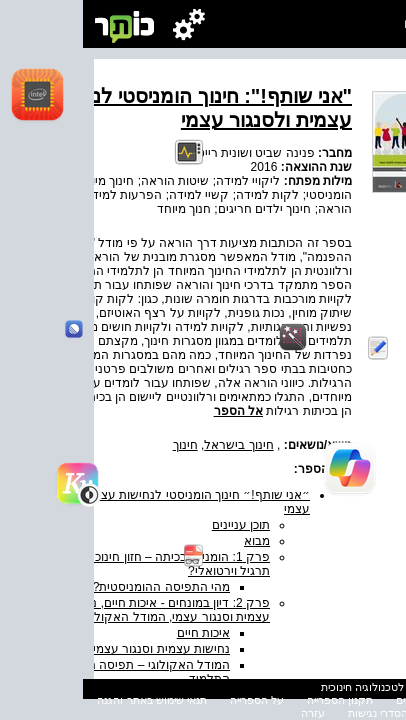 This screenshot has width=406, height=720. I want to click on open Microsoft Copilot AI assistant, so click(350, 468).